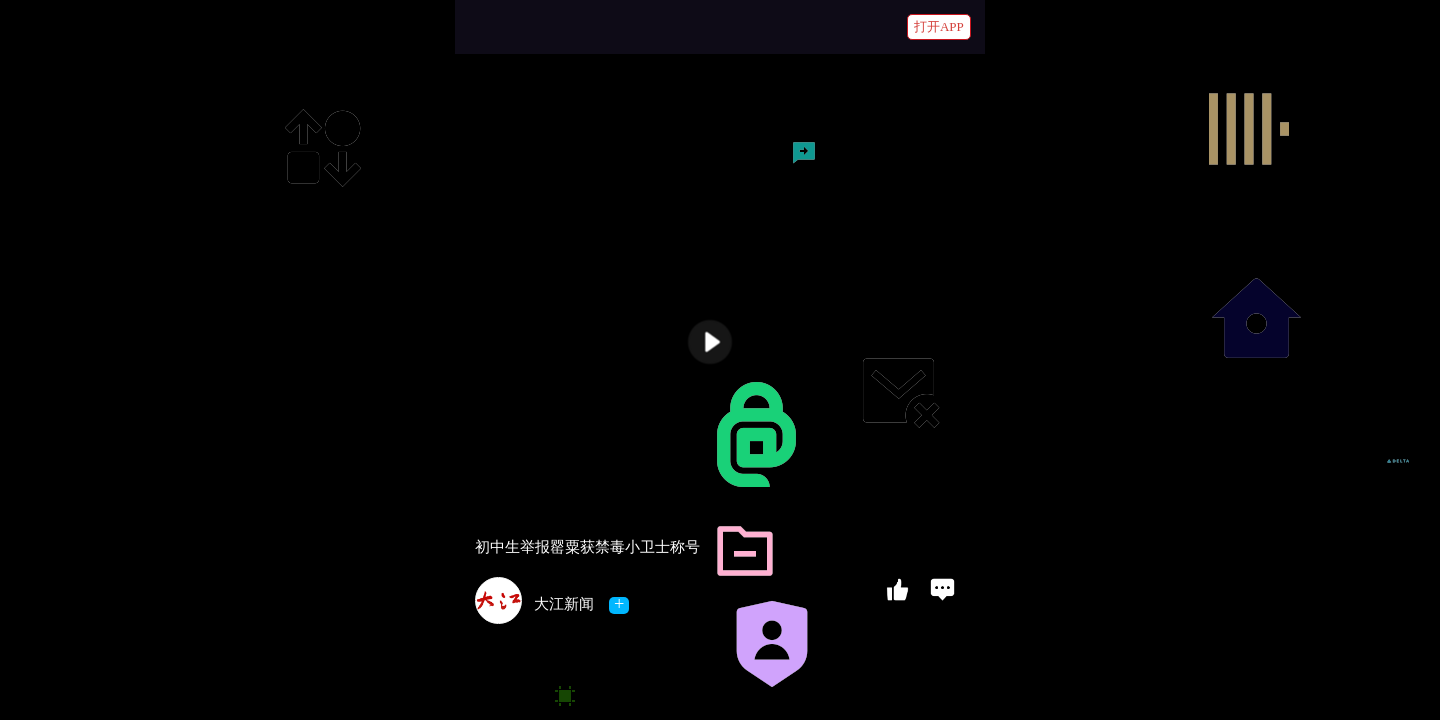  What do you see at coordinates (1256, 321) in the screenshot?
I see `navigate to home screen` at bounding box center [1256, 321].